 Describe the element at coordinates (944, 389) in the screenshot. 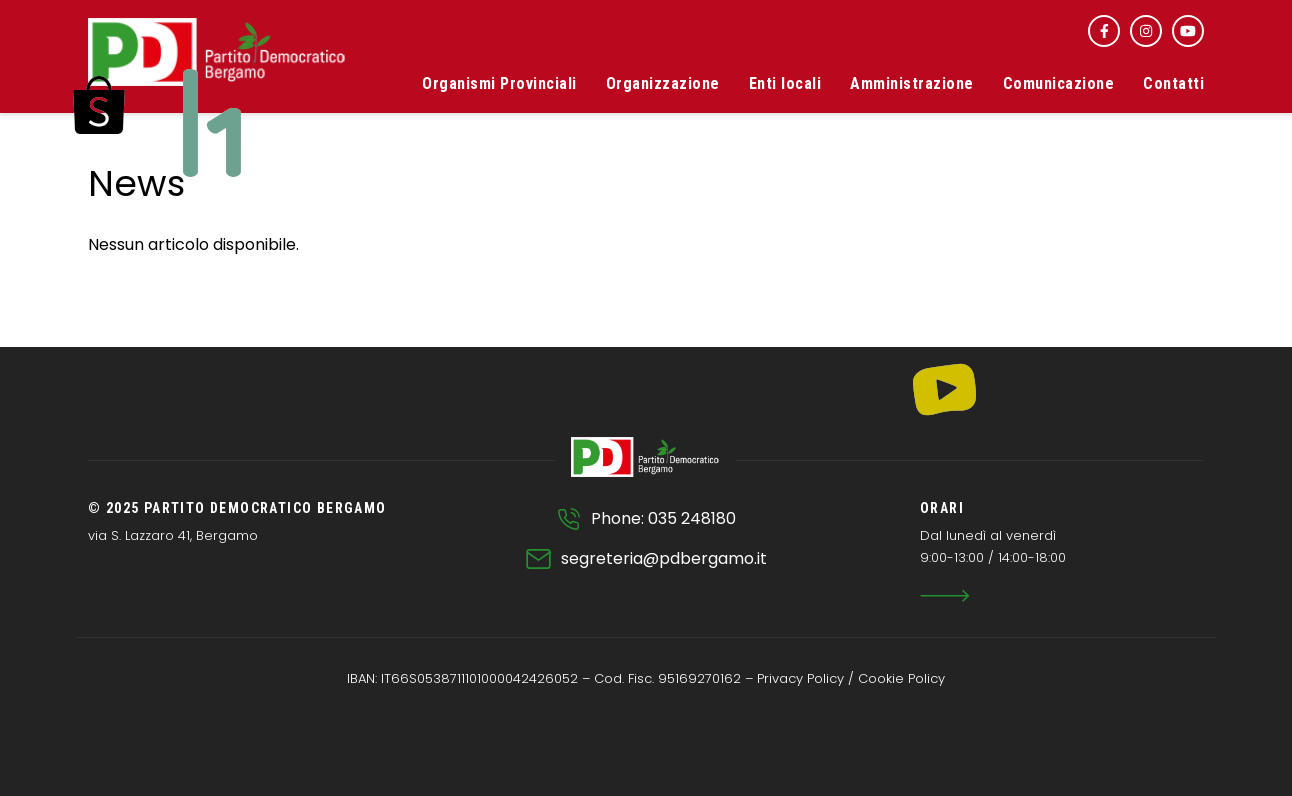

I see `open YouTube Kids app` at that location.